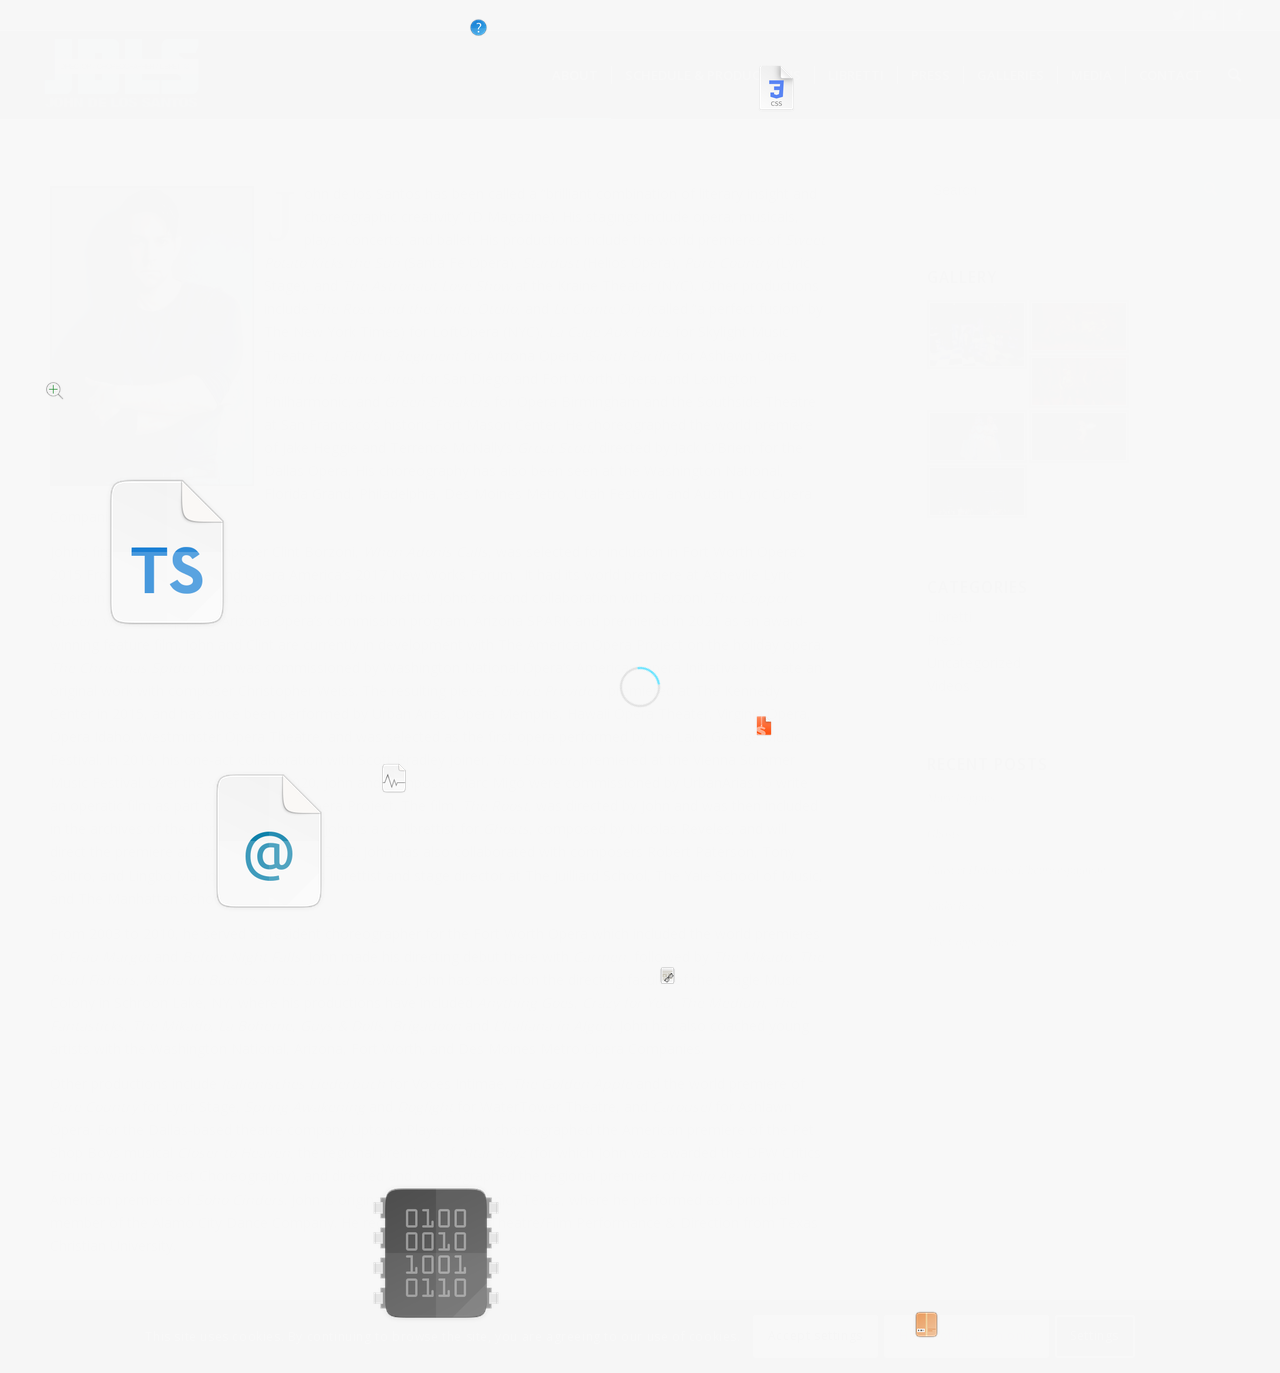 This screenshot has height=1373, width=1280. I want to click on view system log file, so click(394, 778).